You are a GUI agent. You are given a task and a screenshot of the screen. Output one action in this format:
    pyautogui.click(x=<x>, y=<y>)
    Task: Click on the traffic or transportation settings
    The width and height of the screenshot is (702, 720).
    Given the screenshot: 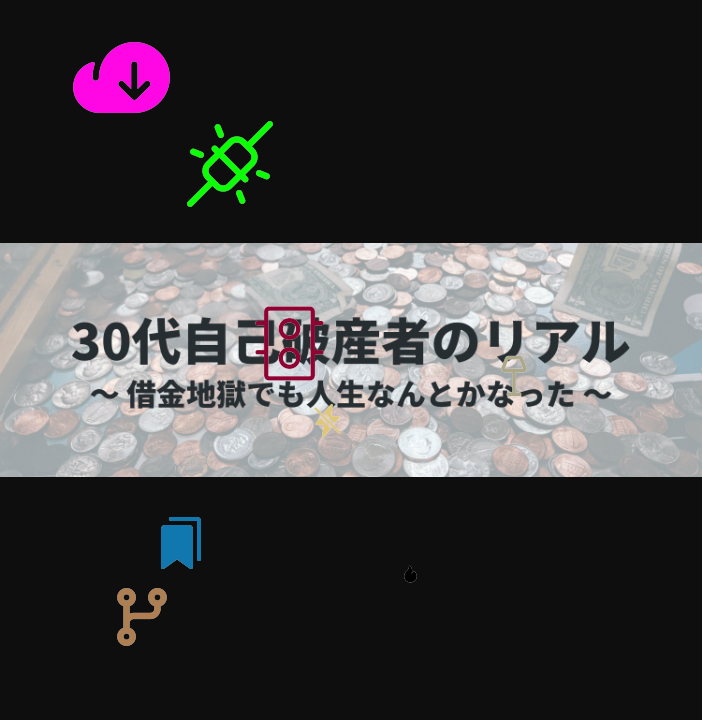 What is the action you would take?
    pyautogui.click(x=289, y=343)
    